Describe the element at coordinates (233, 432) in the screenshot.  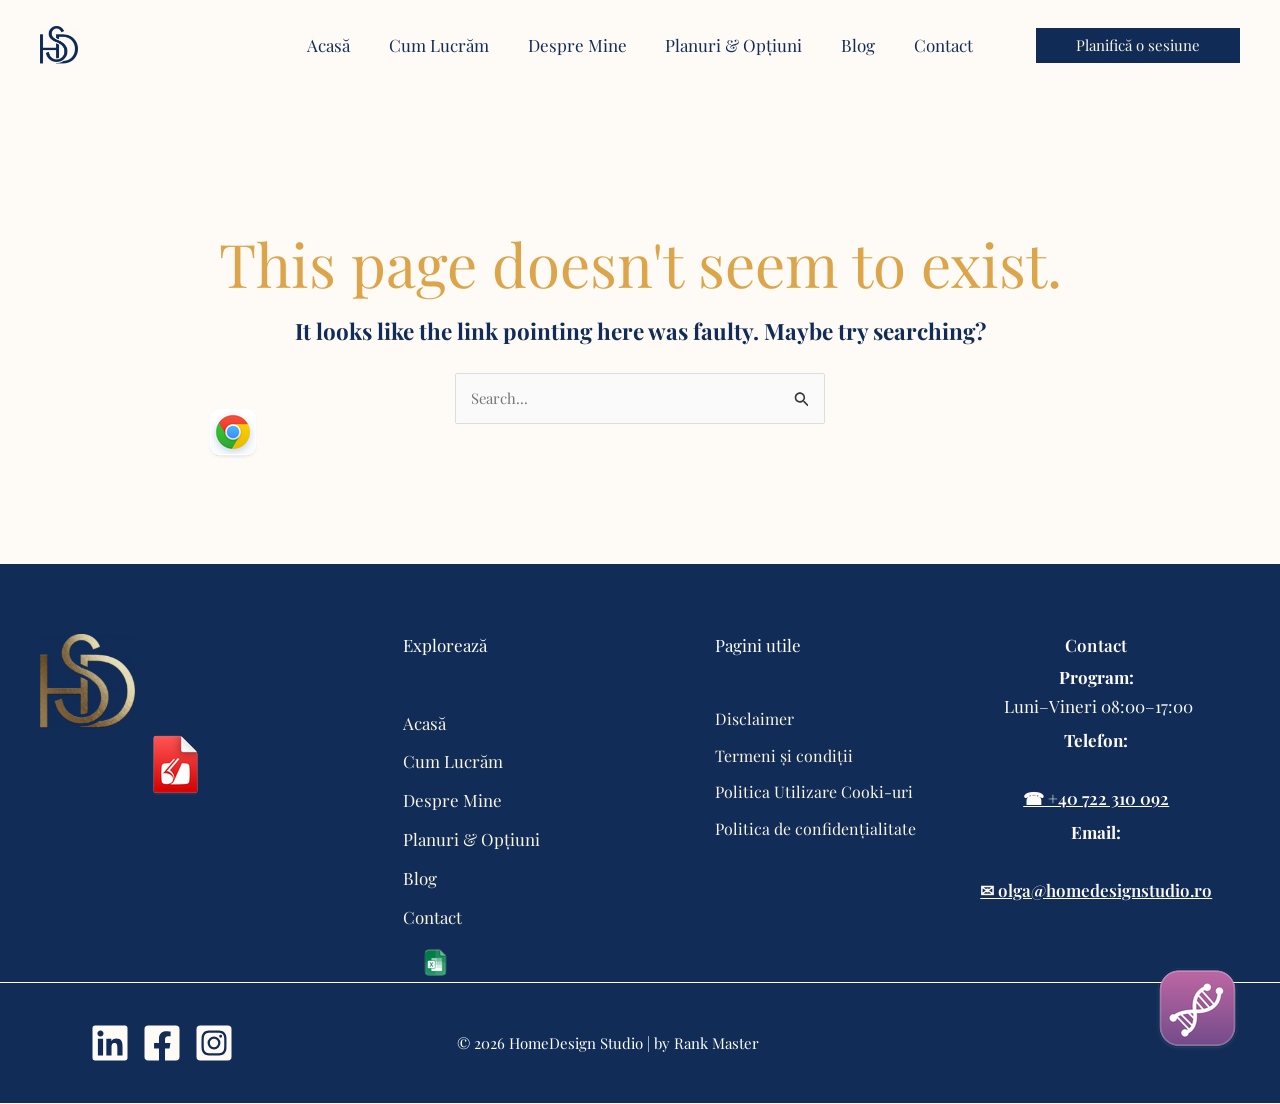
I see `open google chrome browser` at that location.